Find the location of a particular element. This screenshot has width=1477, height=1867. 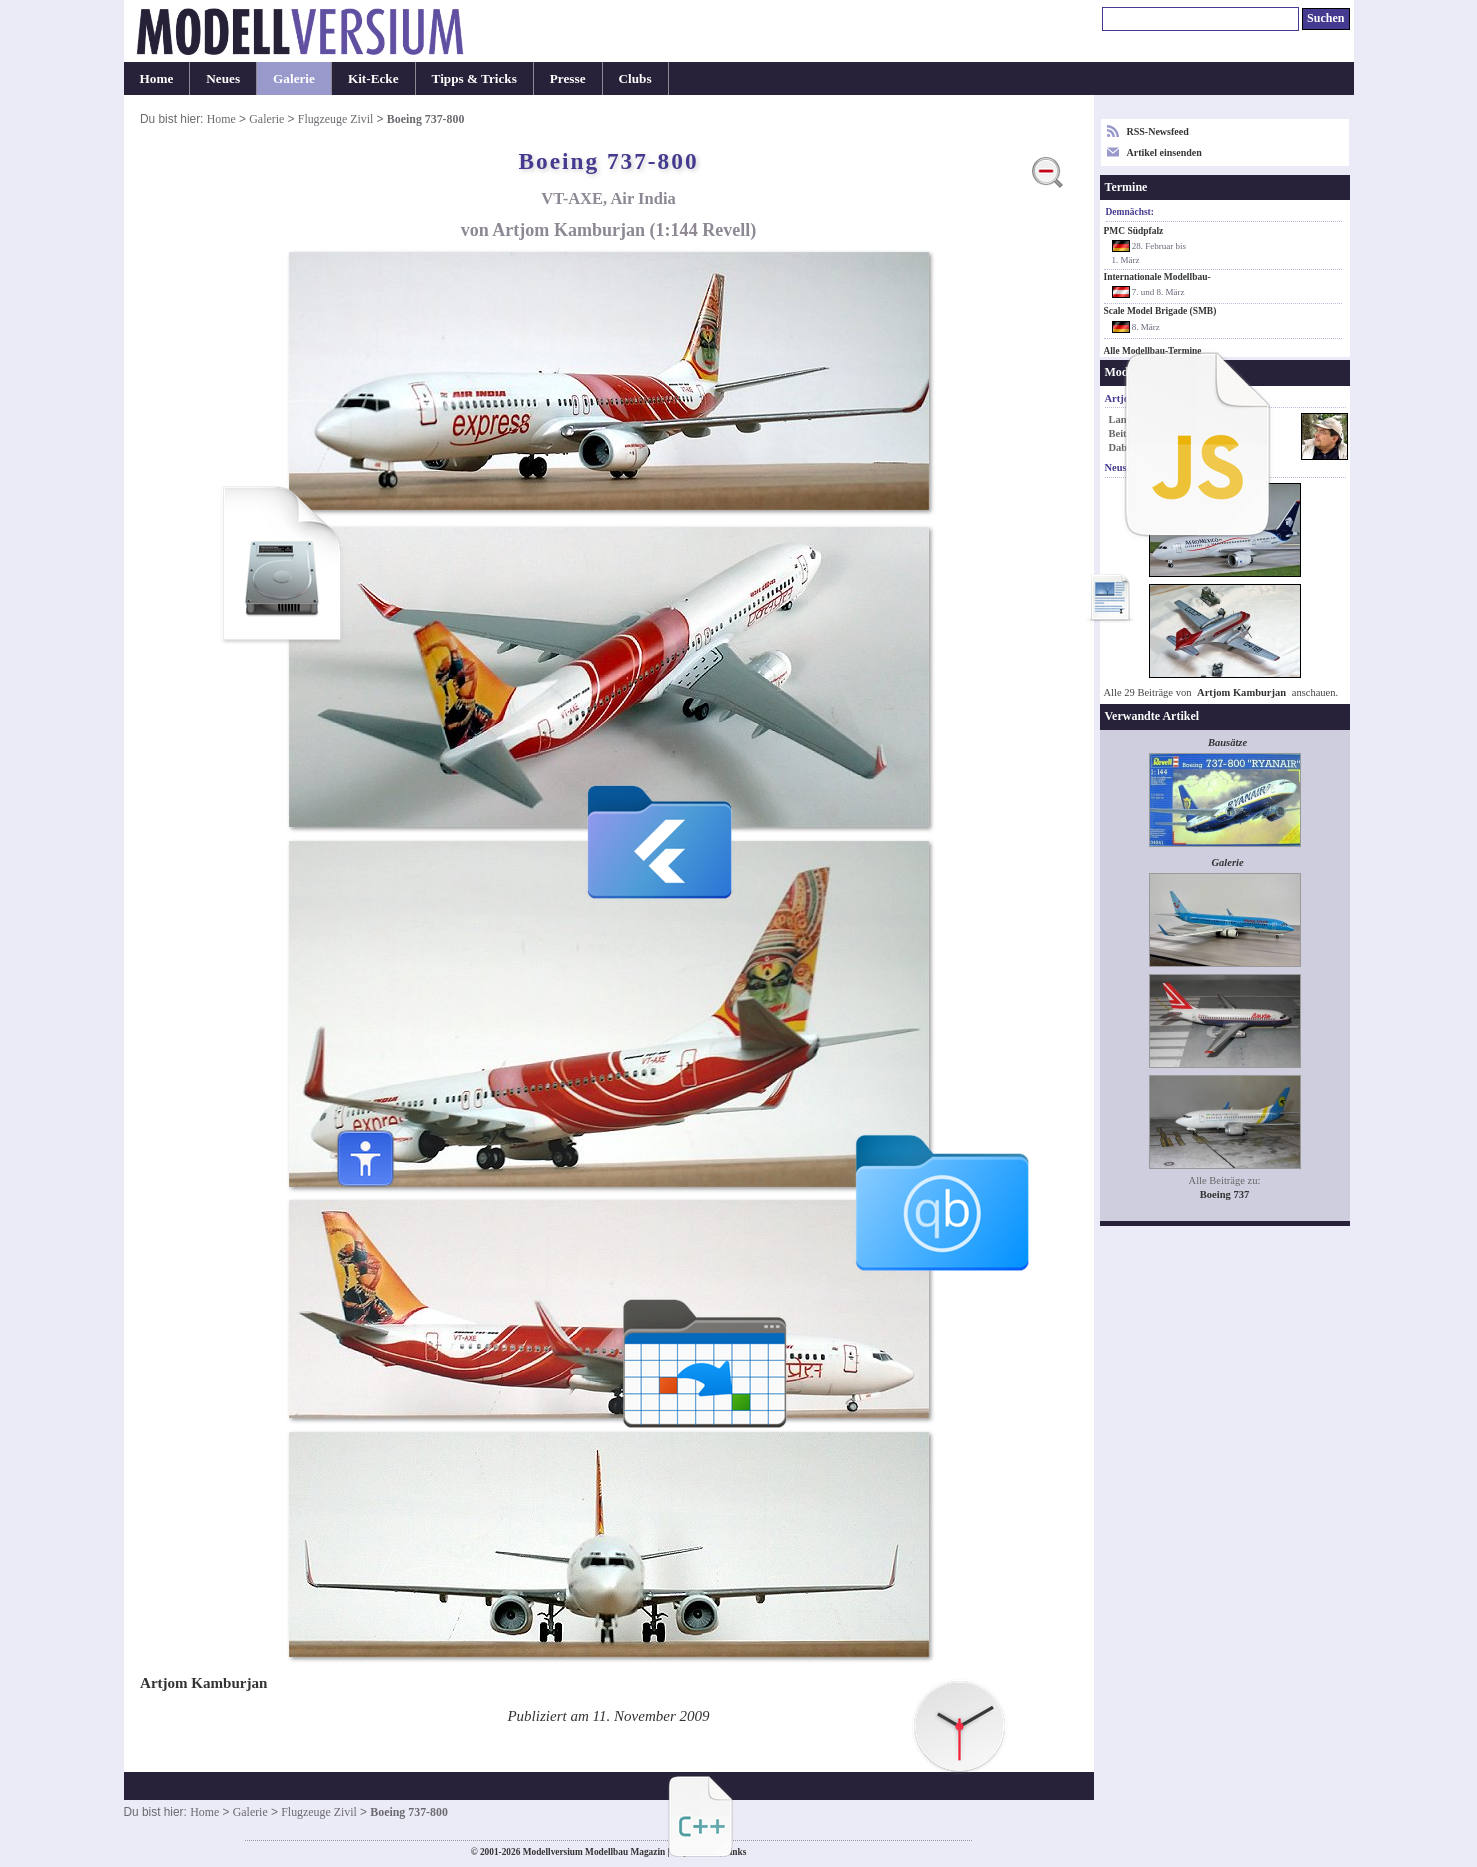

zoom out to see more content is located at coordinates (1047, 172).